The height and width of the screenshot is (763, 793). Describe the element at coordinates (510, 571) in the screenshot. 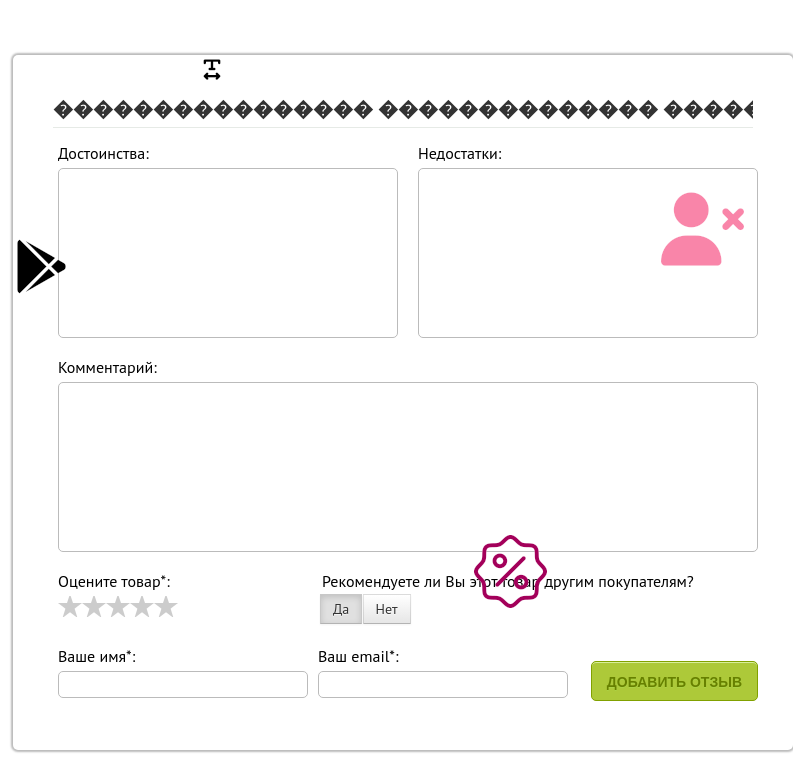

I see `view available discounts or promotions` at that location.